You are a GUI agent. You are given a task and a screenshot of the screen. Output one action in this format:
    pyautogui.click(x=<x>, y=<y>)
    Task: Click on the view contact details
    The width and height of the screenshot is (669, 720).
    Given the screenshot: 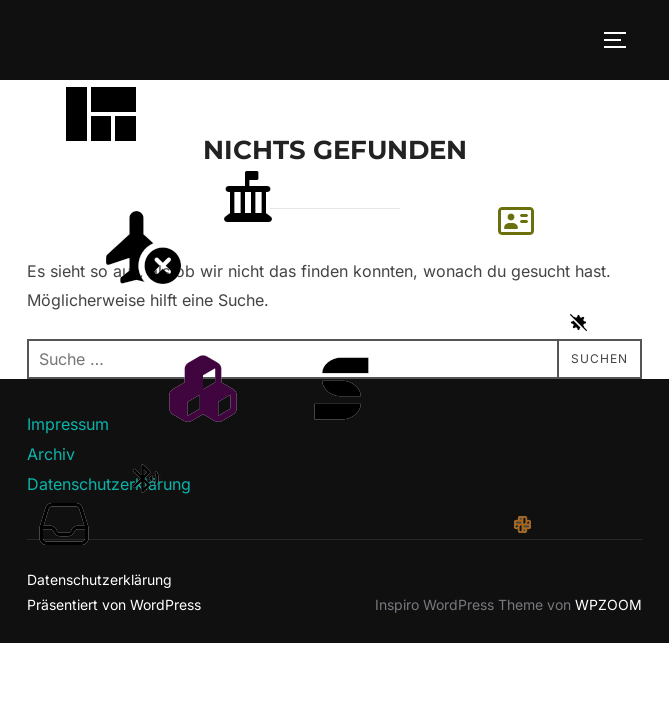 What is the action you would take?
    pyautogui.click(x=516, y=221)
    